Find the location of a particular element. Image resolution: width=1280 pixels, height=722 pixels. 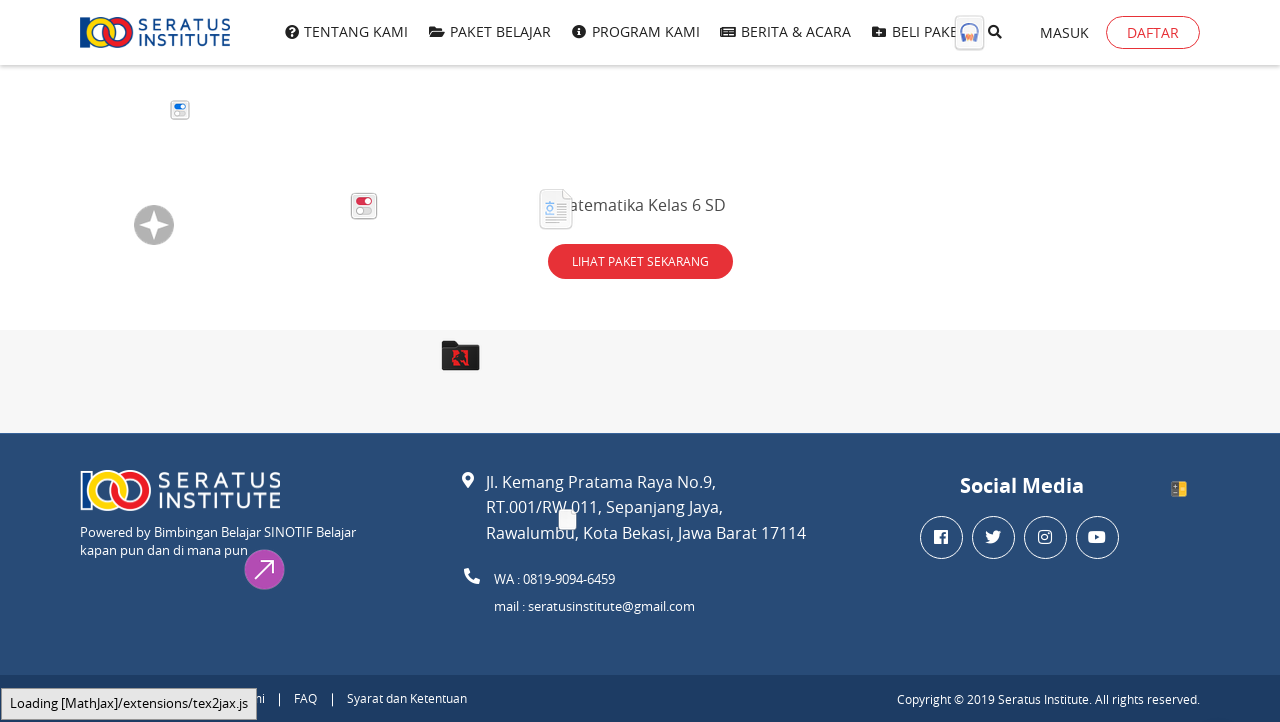

open the calculator app is located at coordinates (1179, 489).